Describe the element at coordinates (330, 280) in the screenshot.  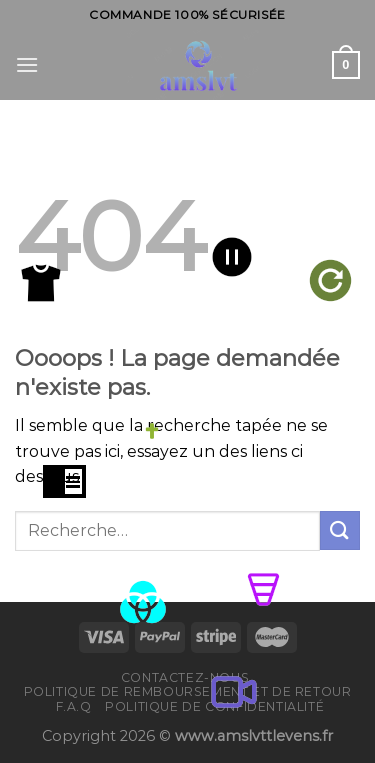
I see `refresh or reload content` at that location.